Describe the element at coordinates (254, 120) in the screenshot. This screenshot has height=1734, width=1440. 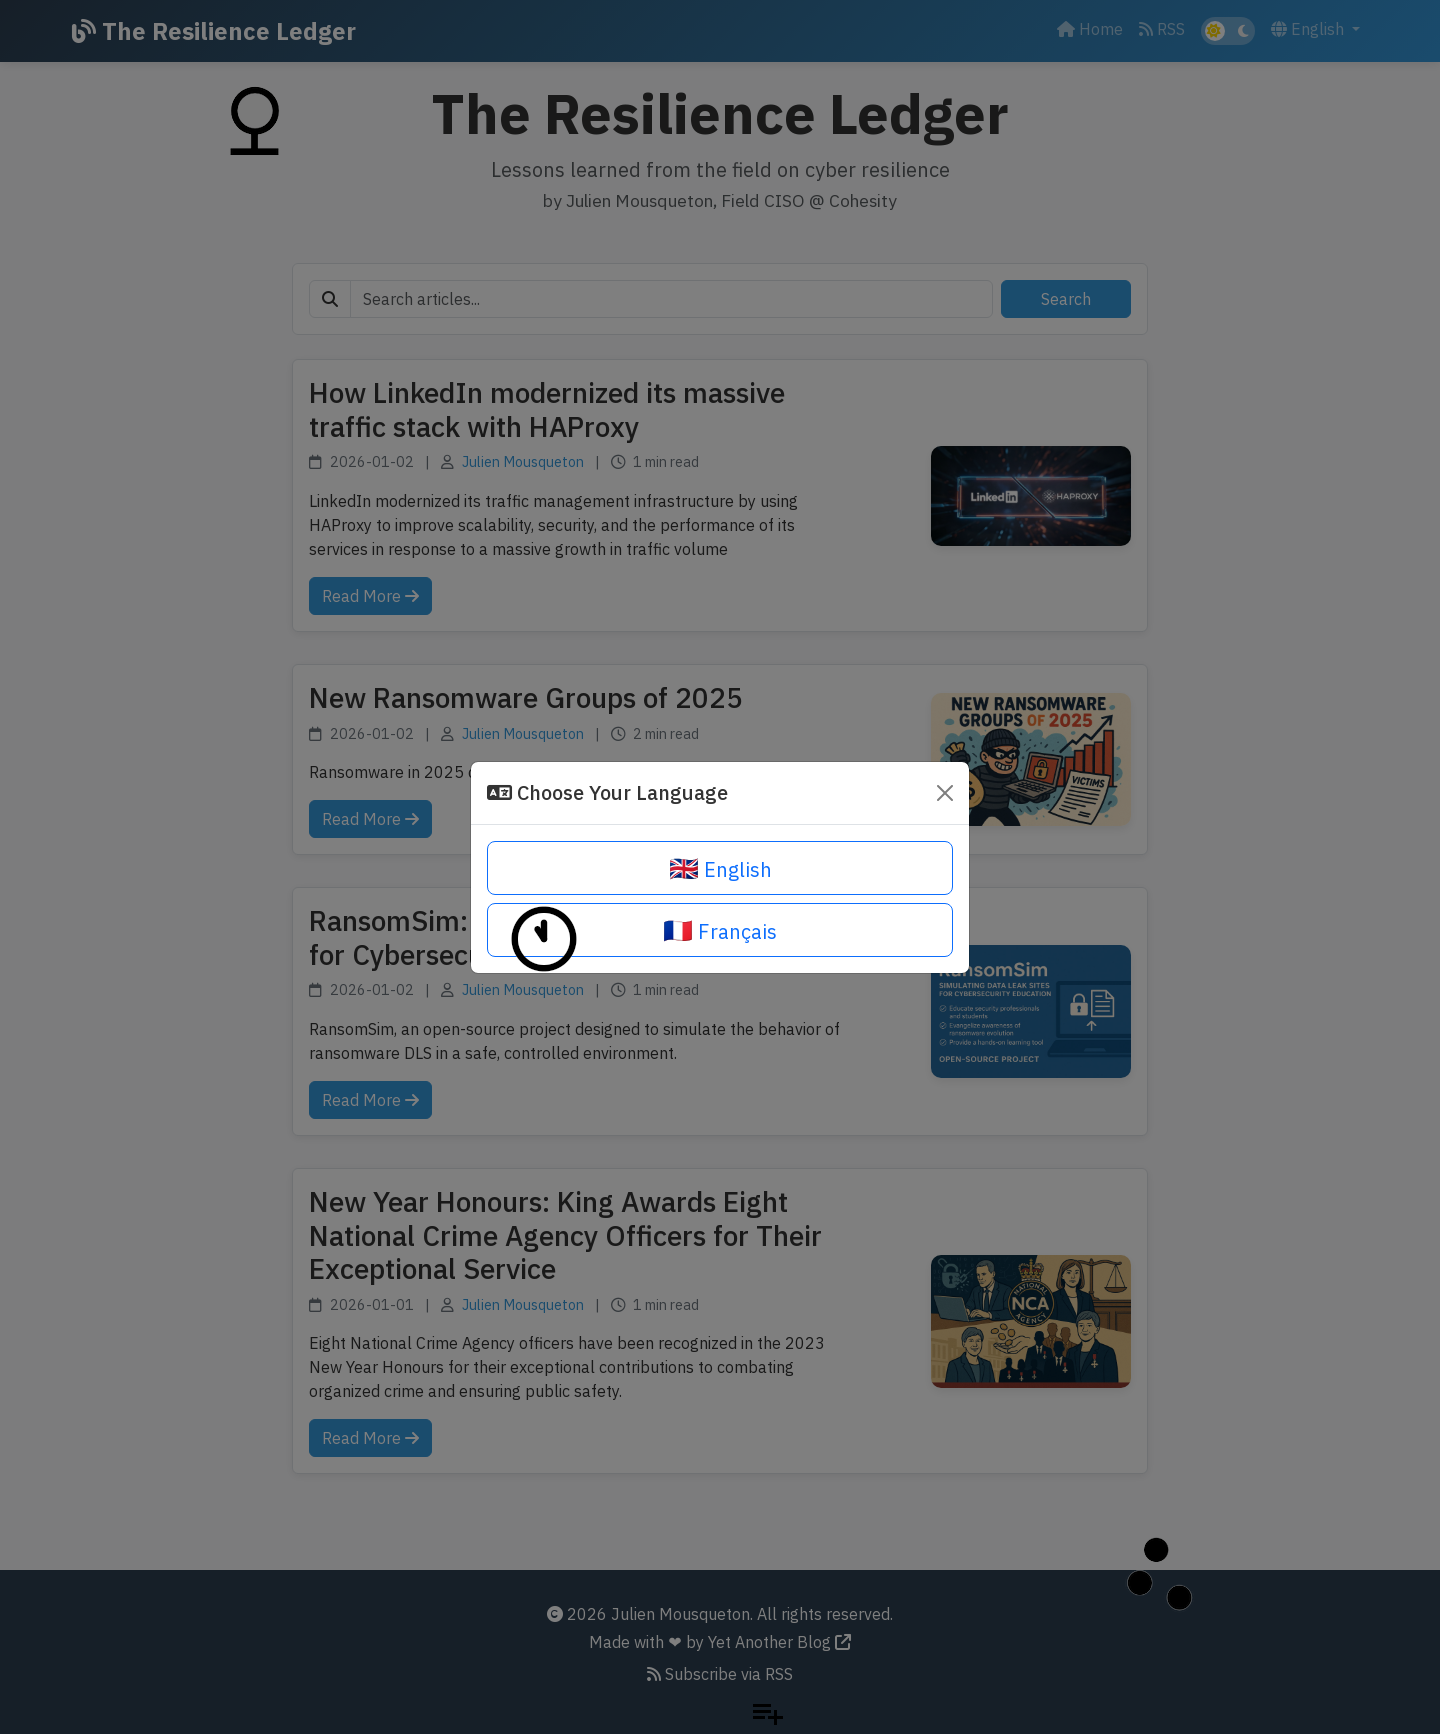
I see `view nature or outdoor photos` at that location.